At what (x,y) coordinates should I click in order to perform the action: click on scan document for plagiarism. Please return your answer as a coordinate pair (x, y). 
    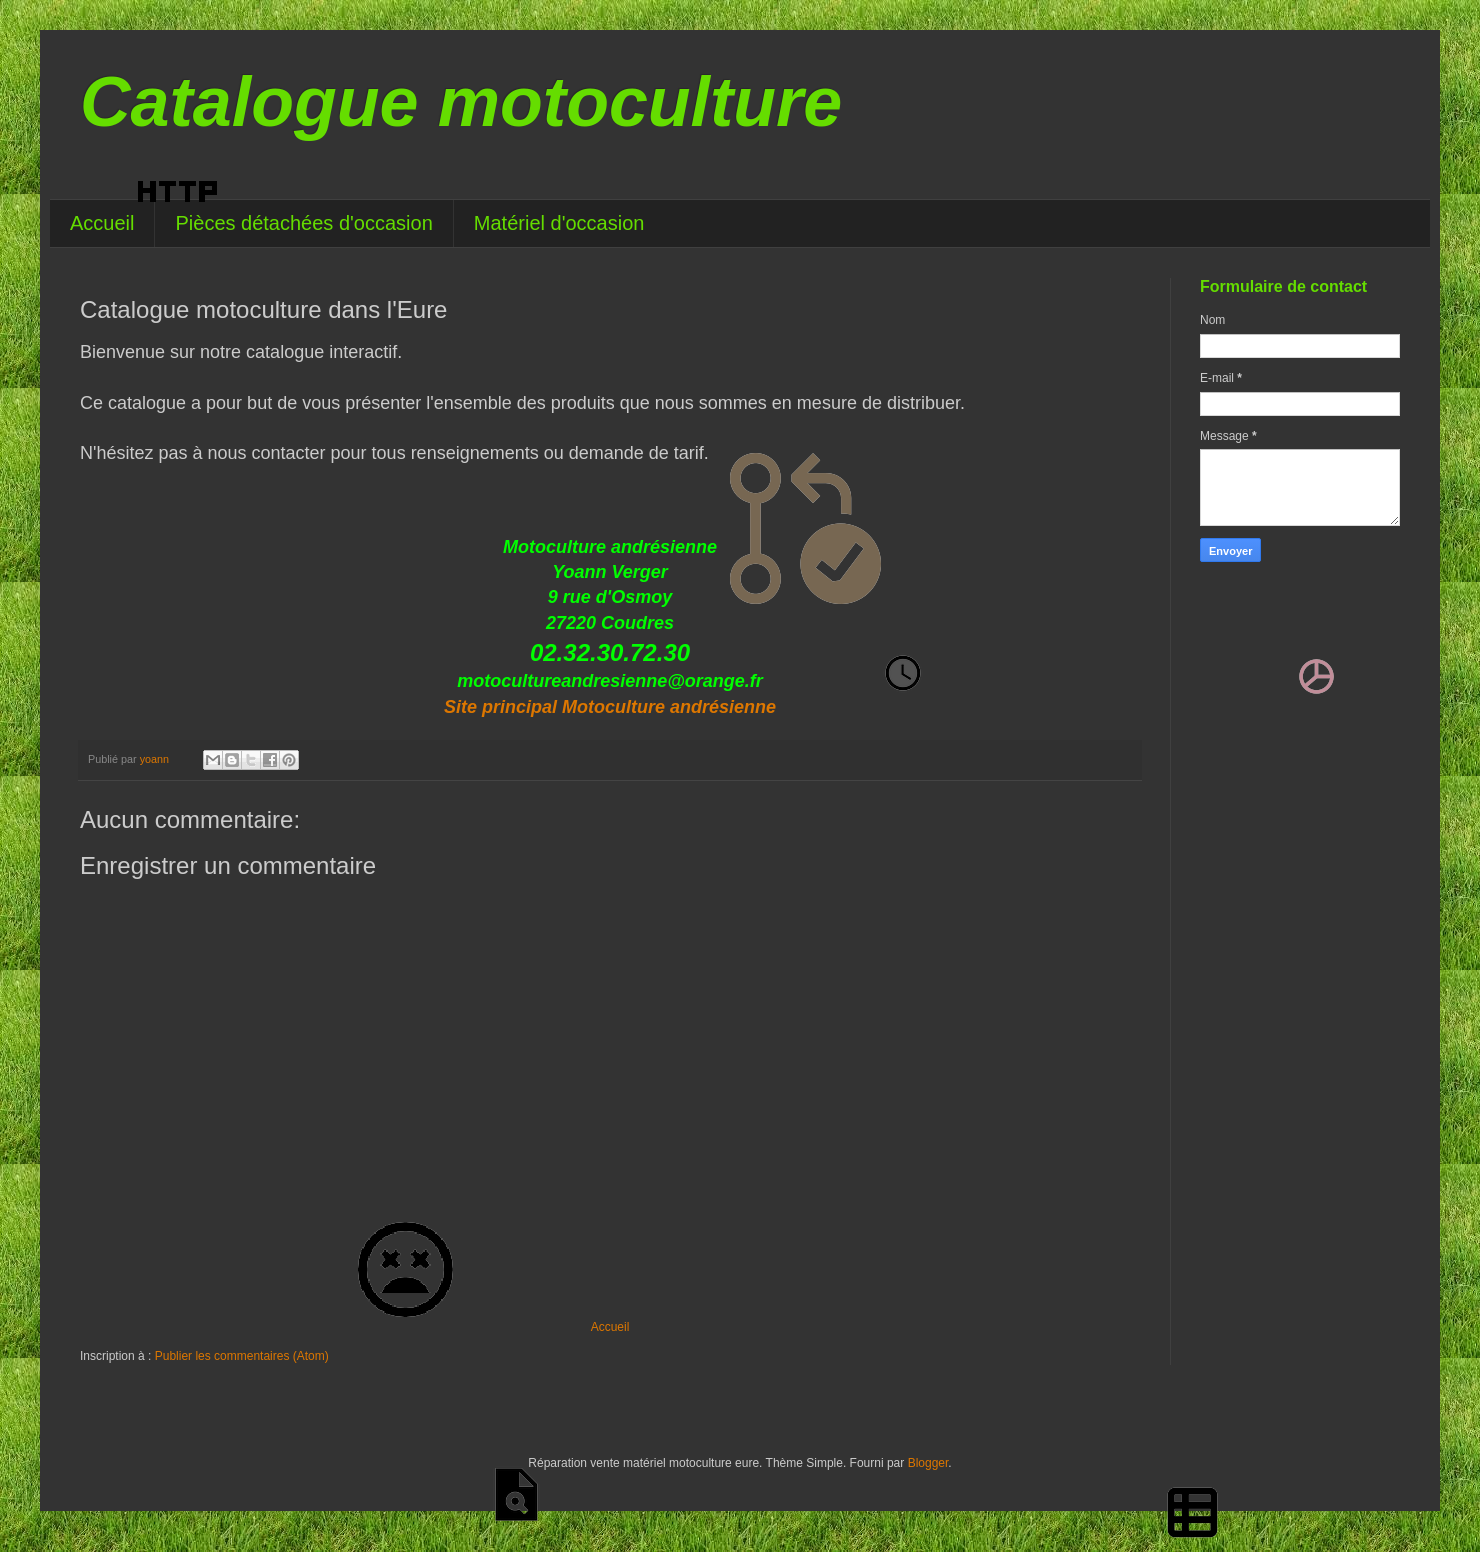
    Looking at the image, I should click on (516, 1494).